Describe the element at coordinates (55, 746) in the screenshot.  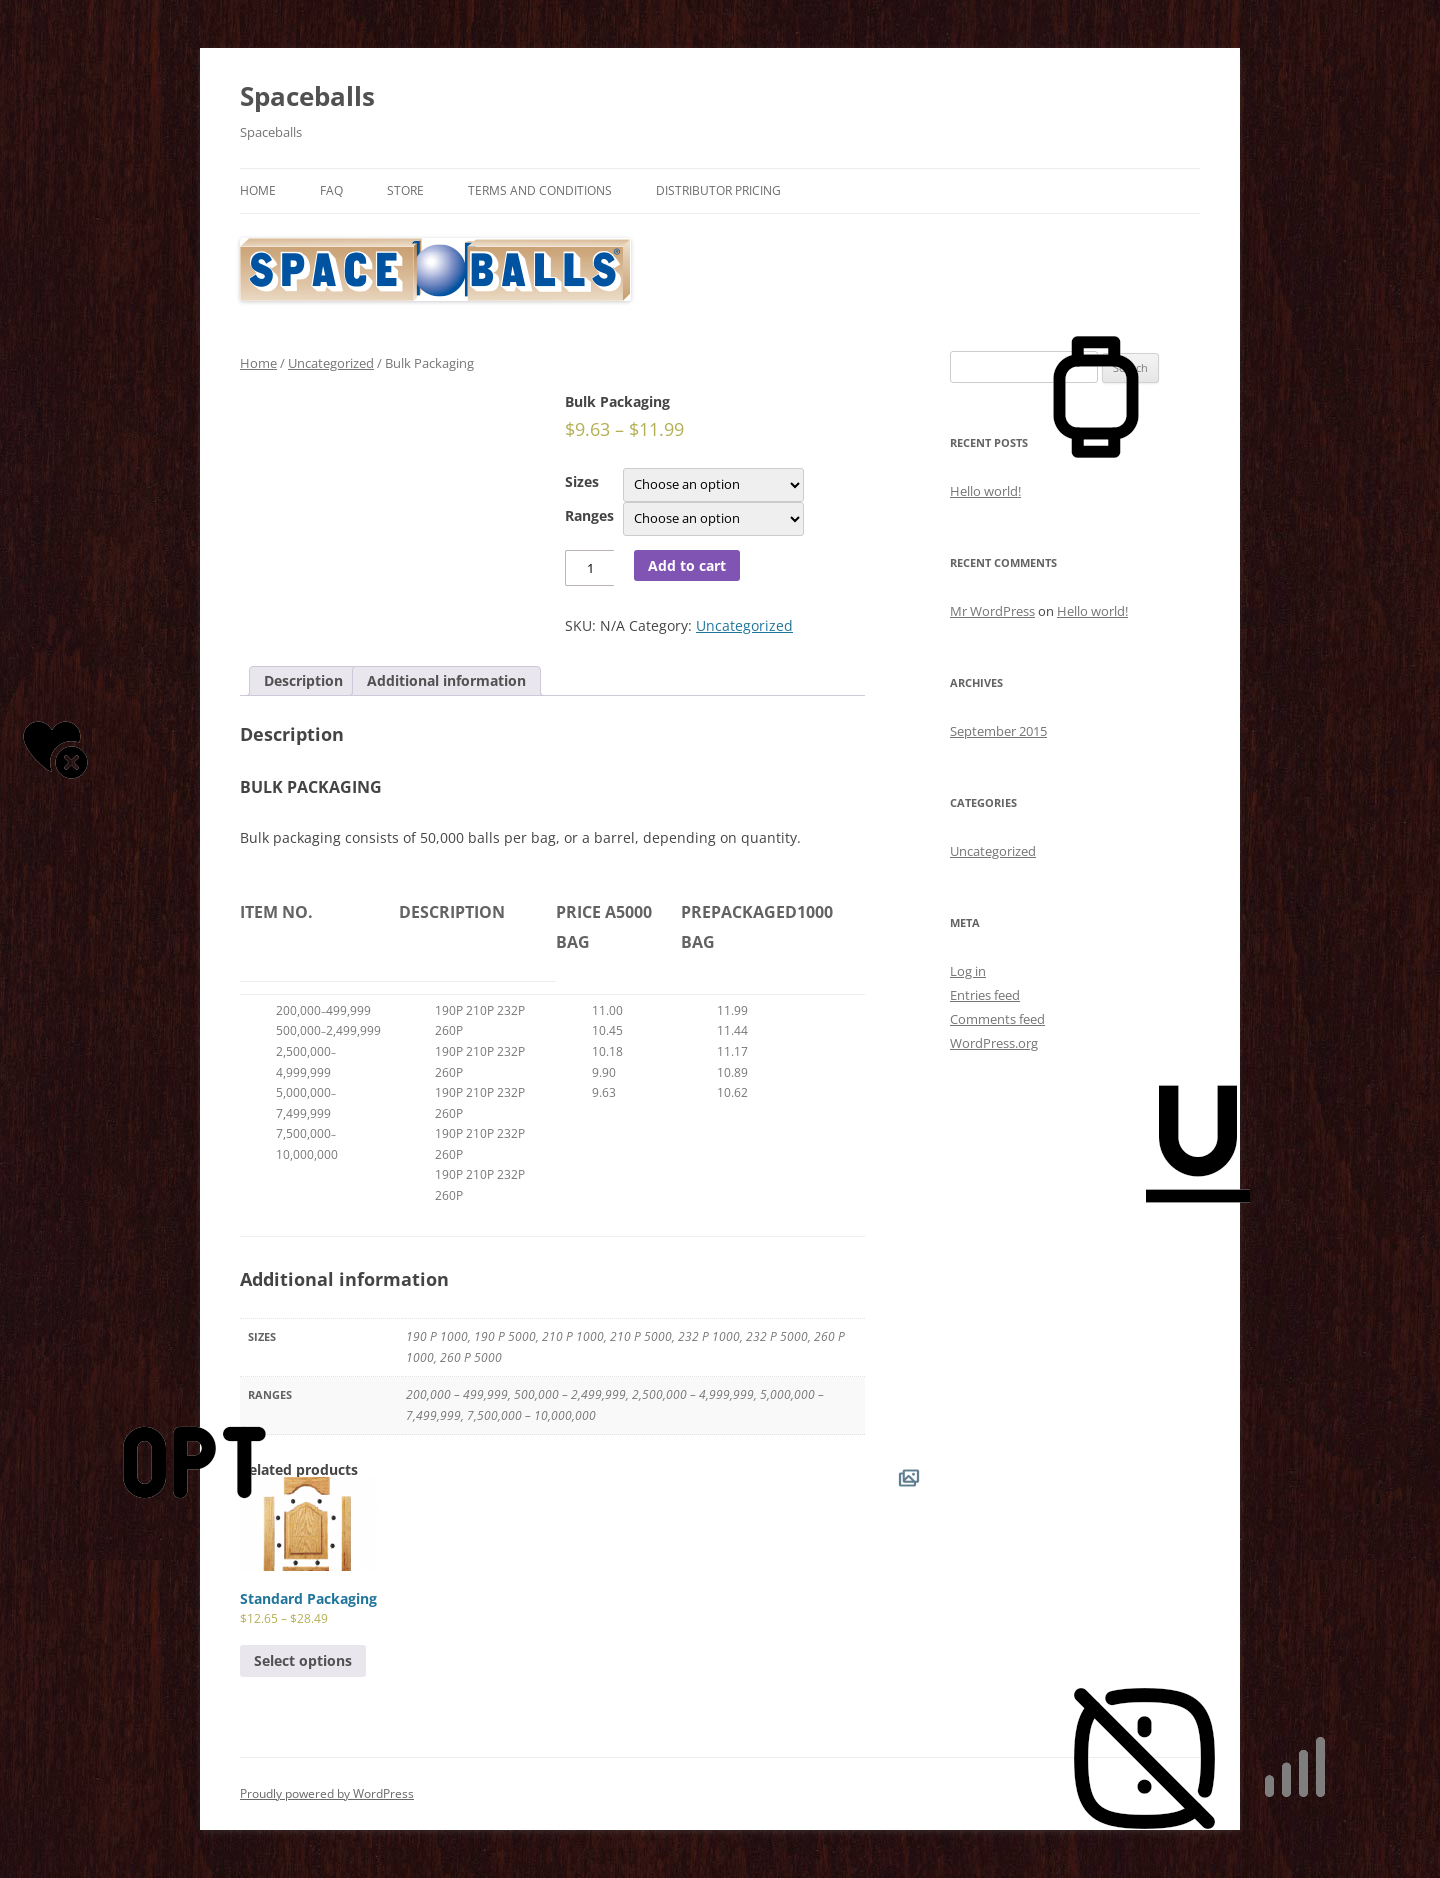
I see `remove item from favorites` at that location.